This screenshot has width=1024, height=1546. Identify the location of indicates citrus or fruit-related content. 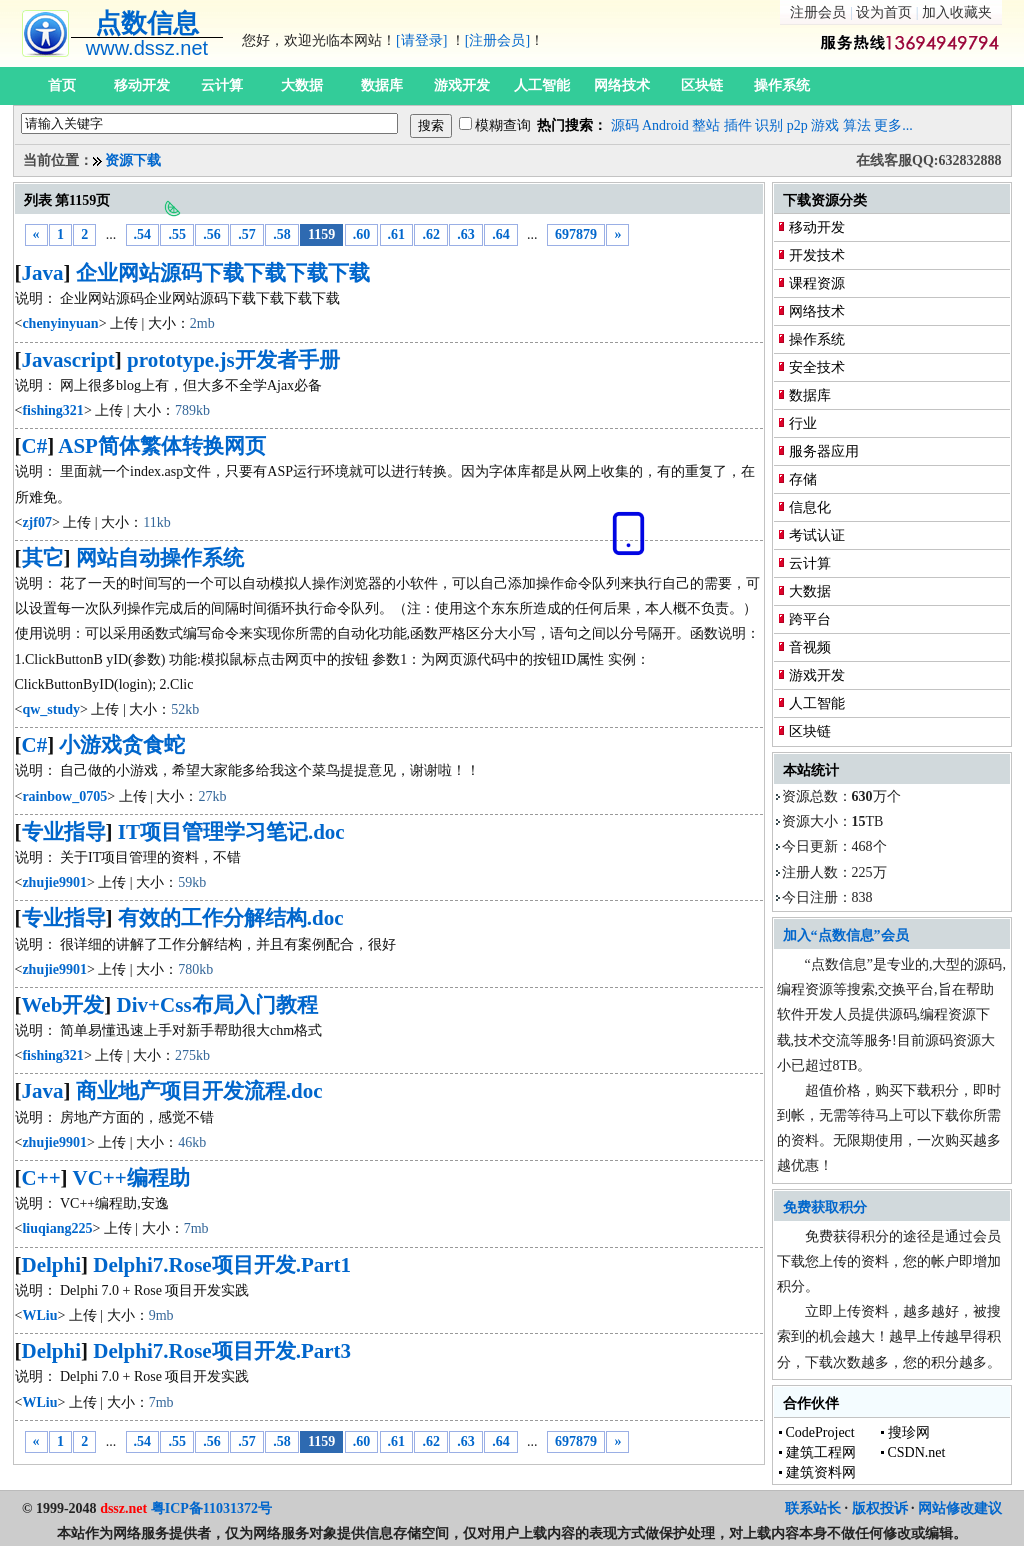
(172, 208).